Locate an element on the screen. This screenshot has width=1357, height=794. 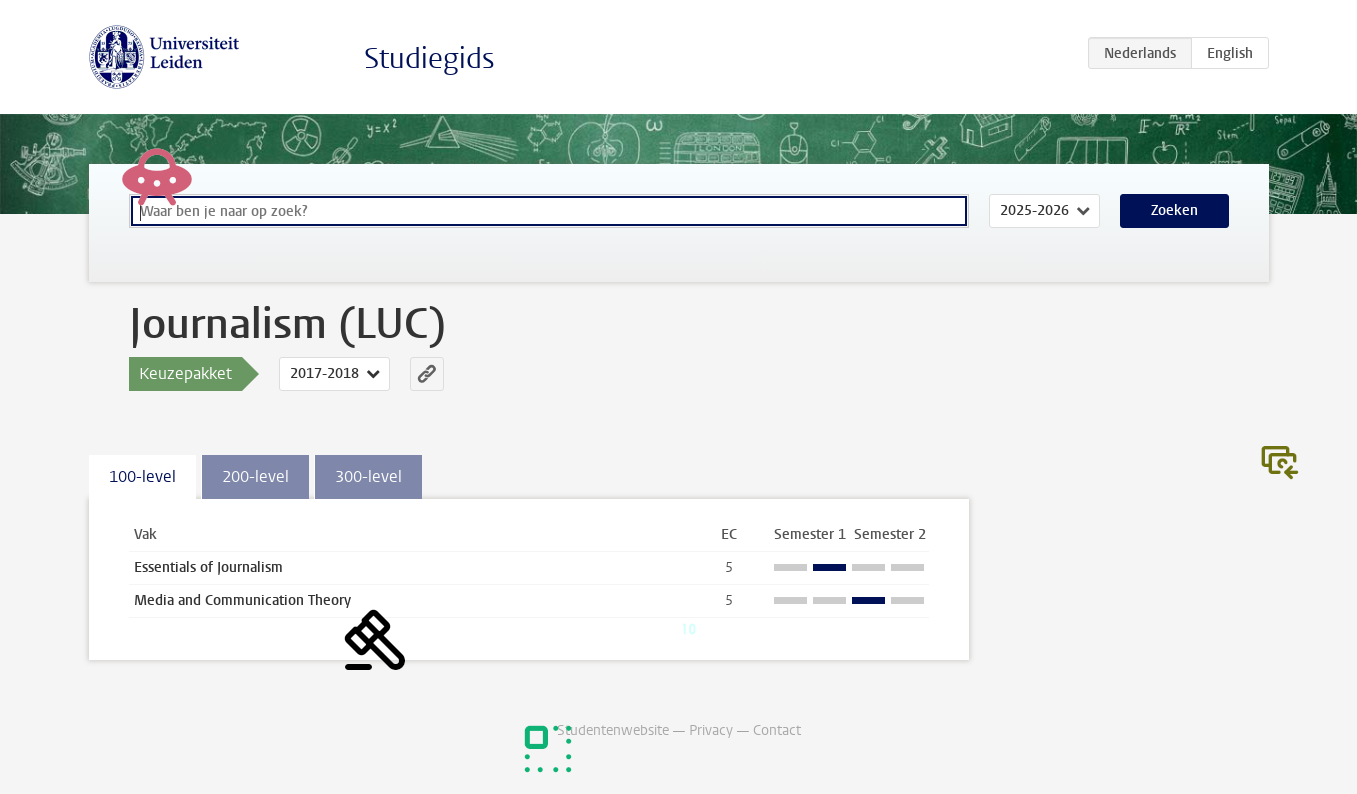
align content to top-left corner is located at coordinates (548, 749).